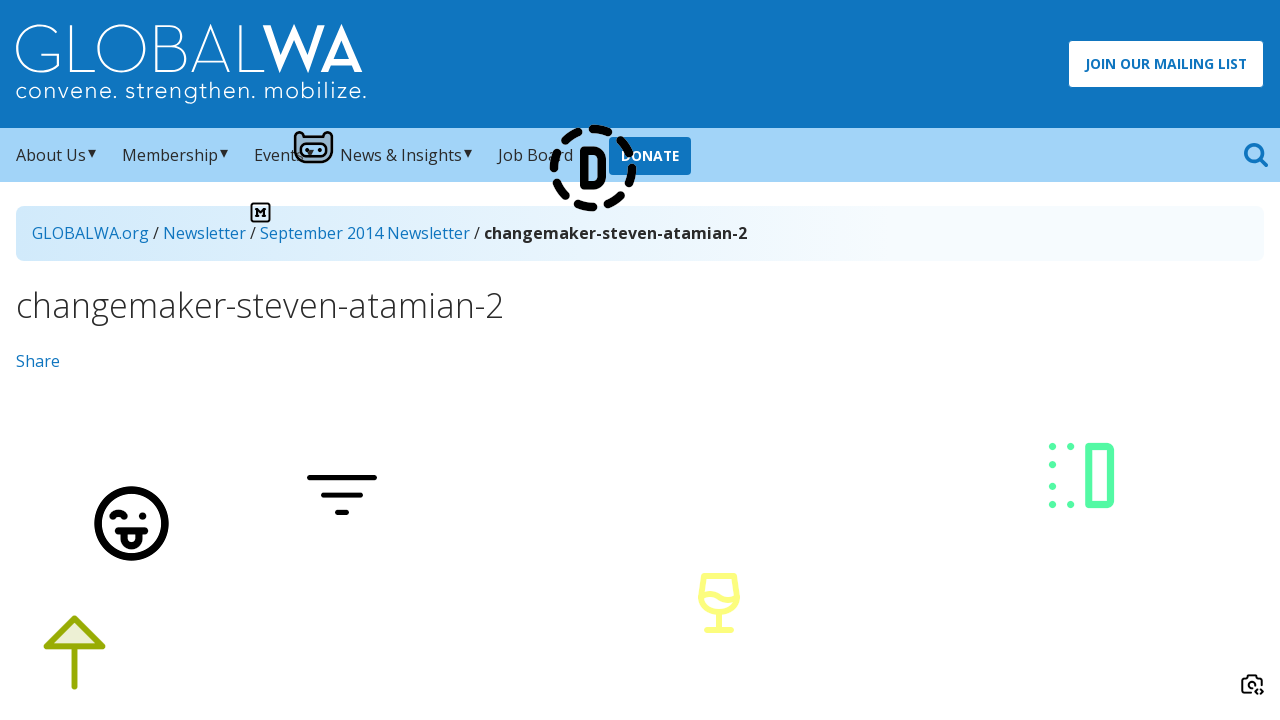  I want to click on indicates drink or beverage option, so click(719, 603).